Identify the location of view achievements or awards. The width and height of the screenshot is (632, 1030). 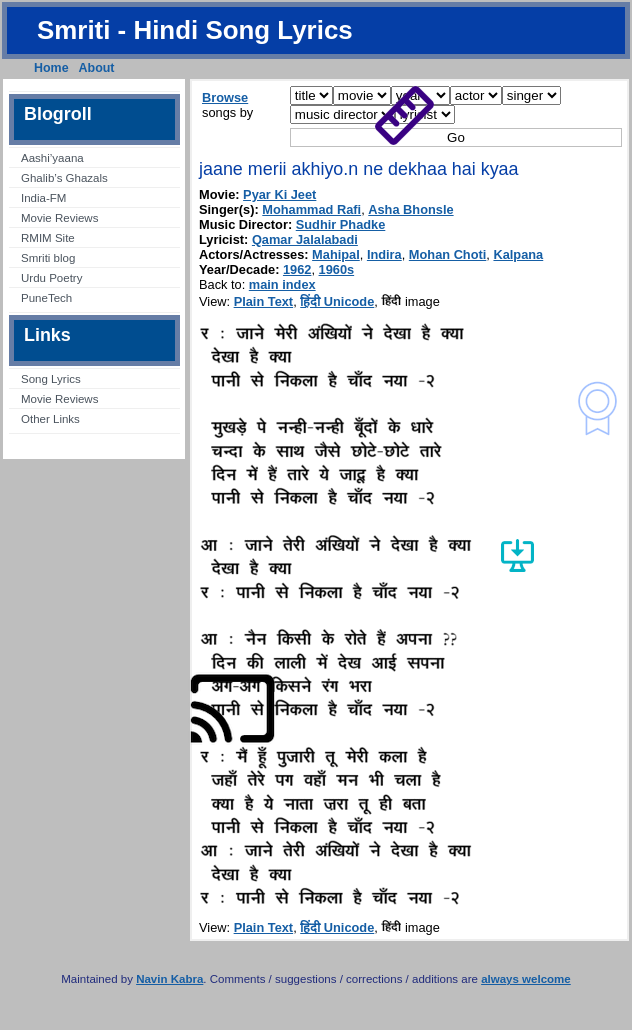
(597, 408).